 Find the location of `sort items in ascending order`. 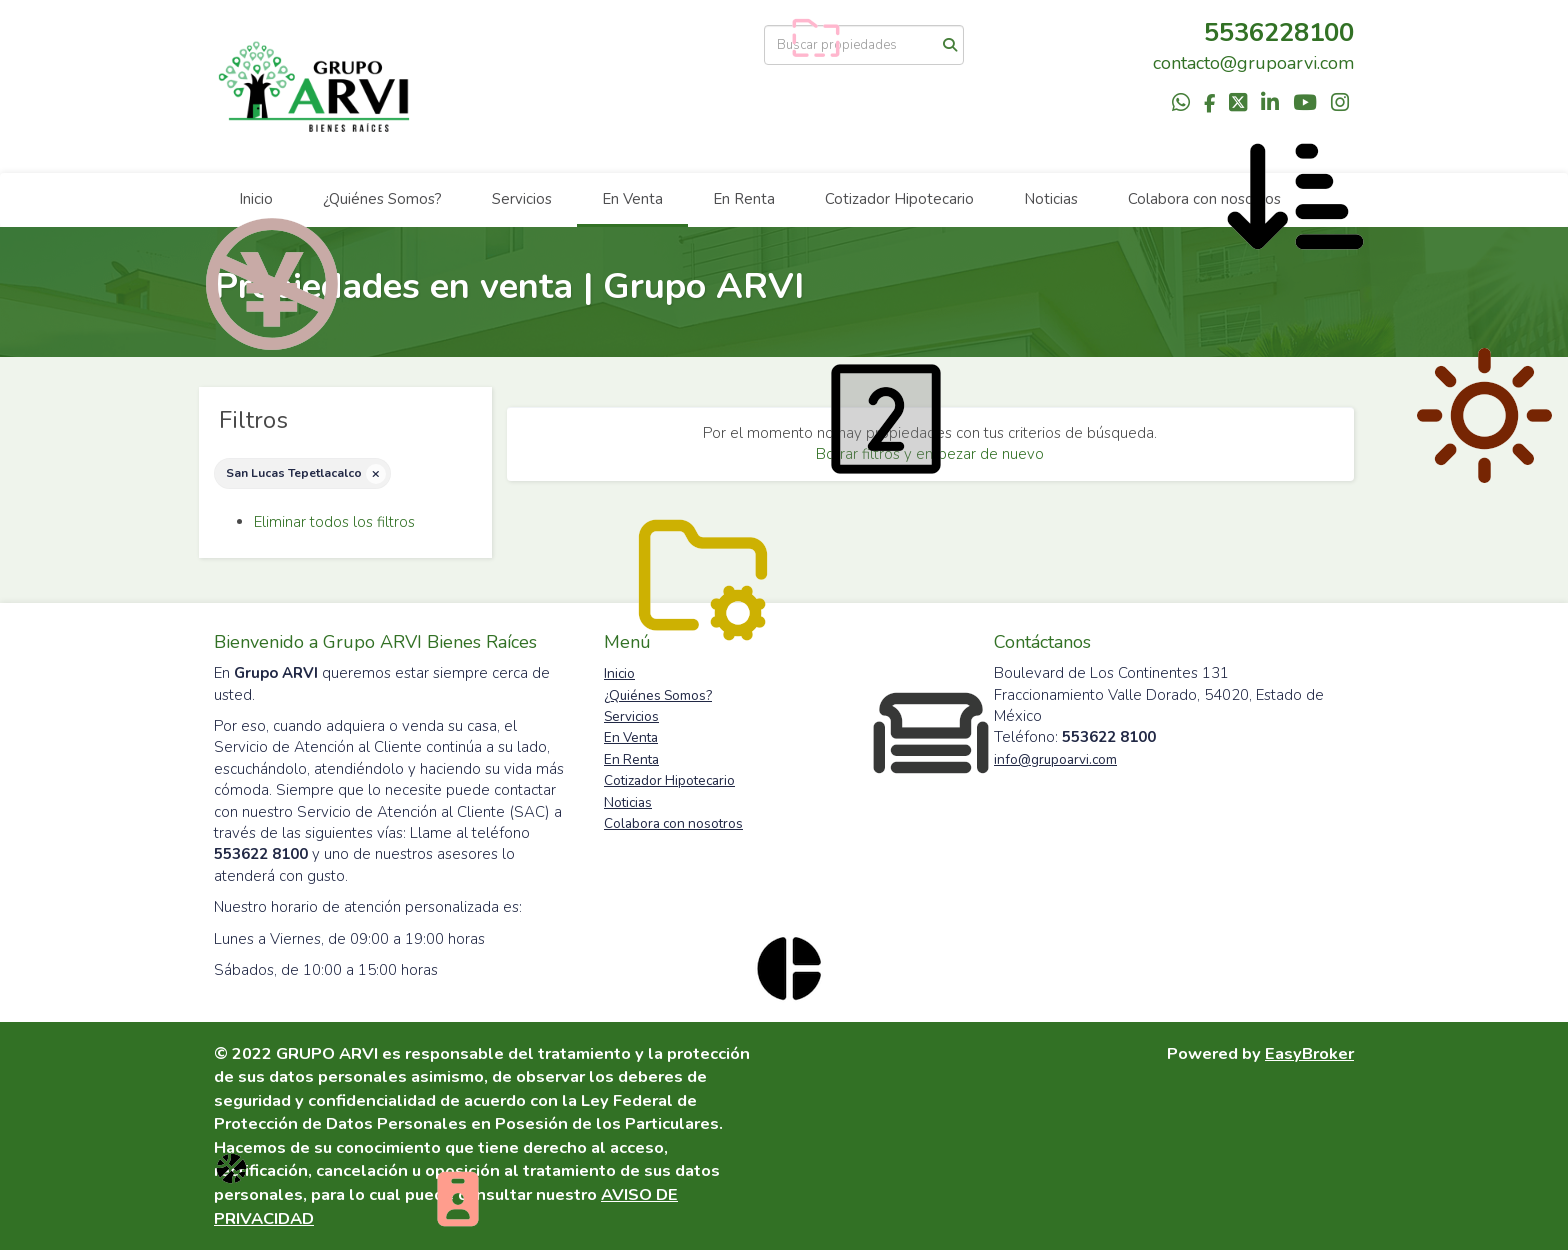

sort items in ascending order is located at coordinates (1295, 196).